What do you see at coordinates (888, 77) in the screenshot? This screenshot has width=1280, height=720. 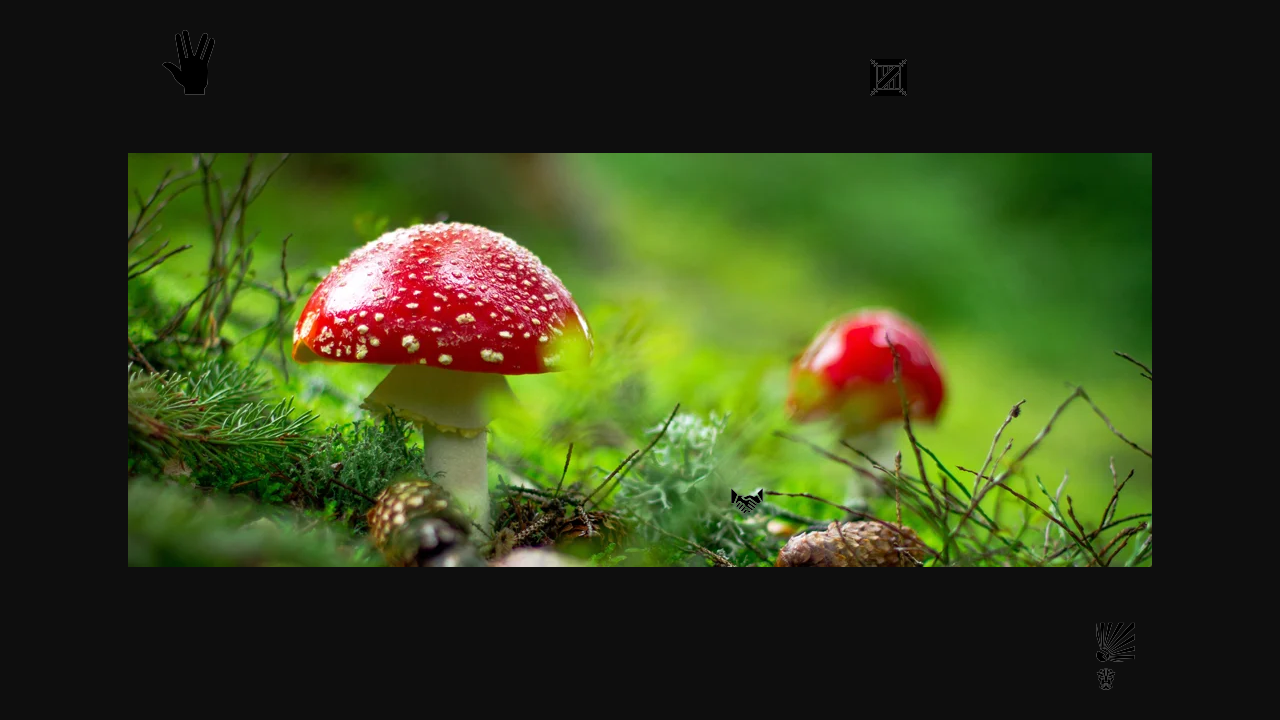 I see `open inventory or storage` at bounding box center [888, 77].